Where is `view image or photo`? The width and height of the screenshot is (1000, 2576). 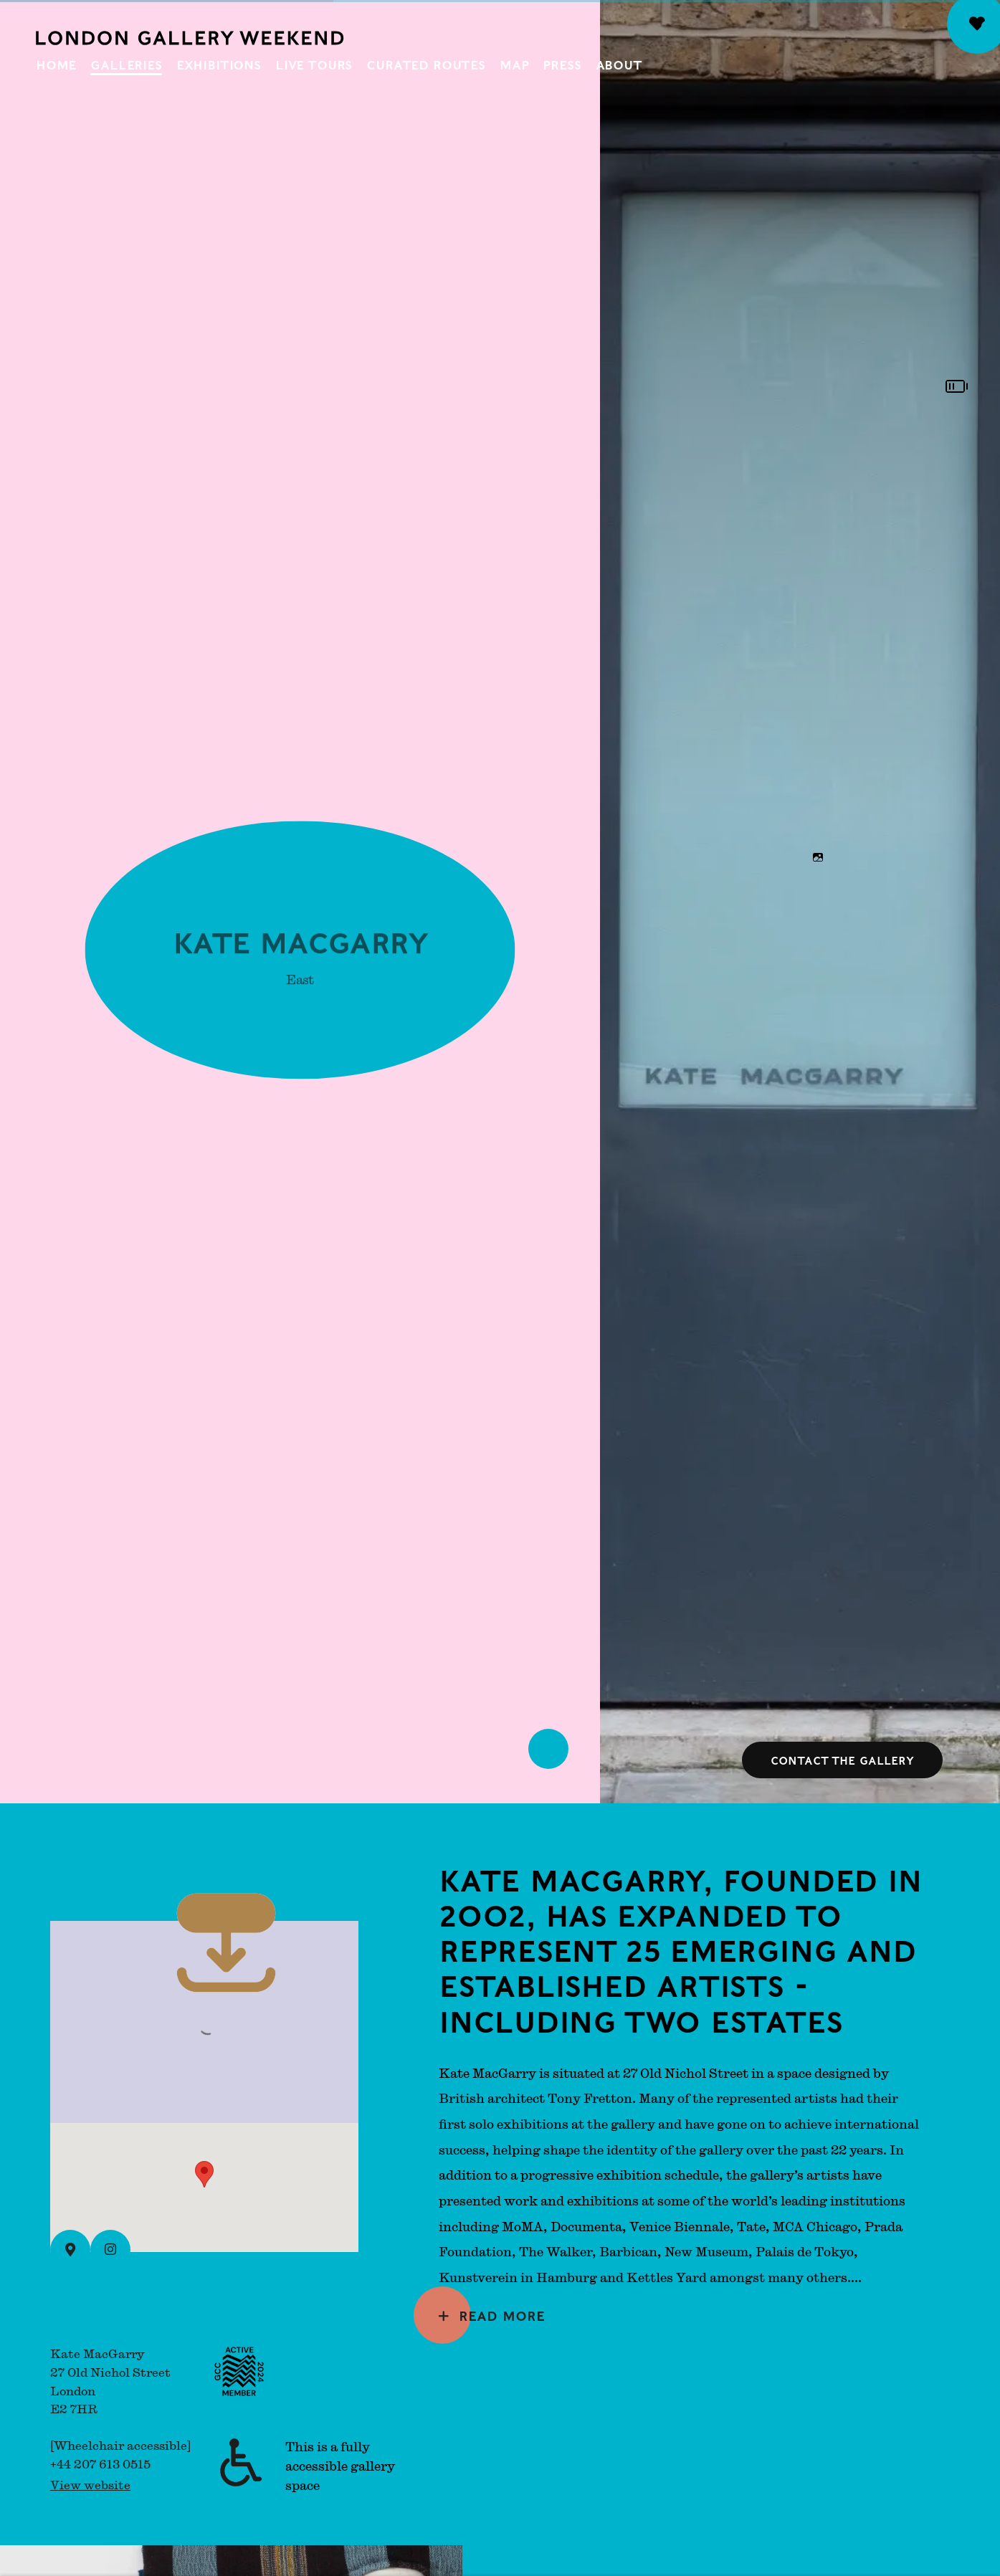 view image or photo is located at coordinates (818, 857).